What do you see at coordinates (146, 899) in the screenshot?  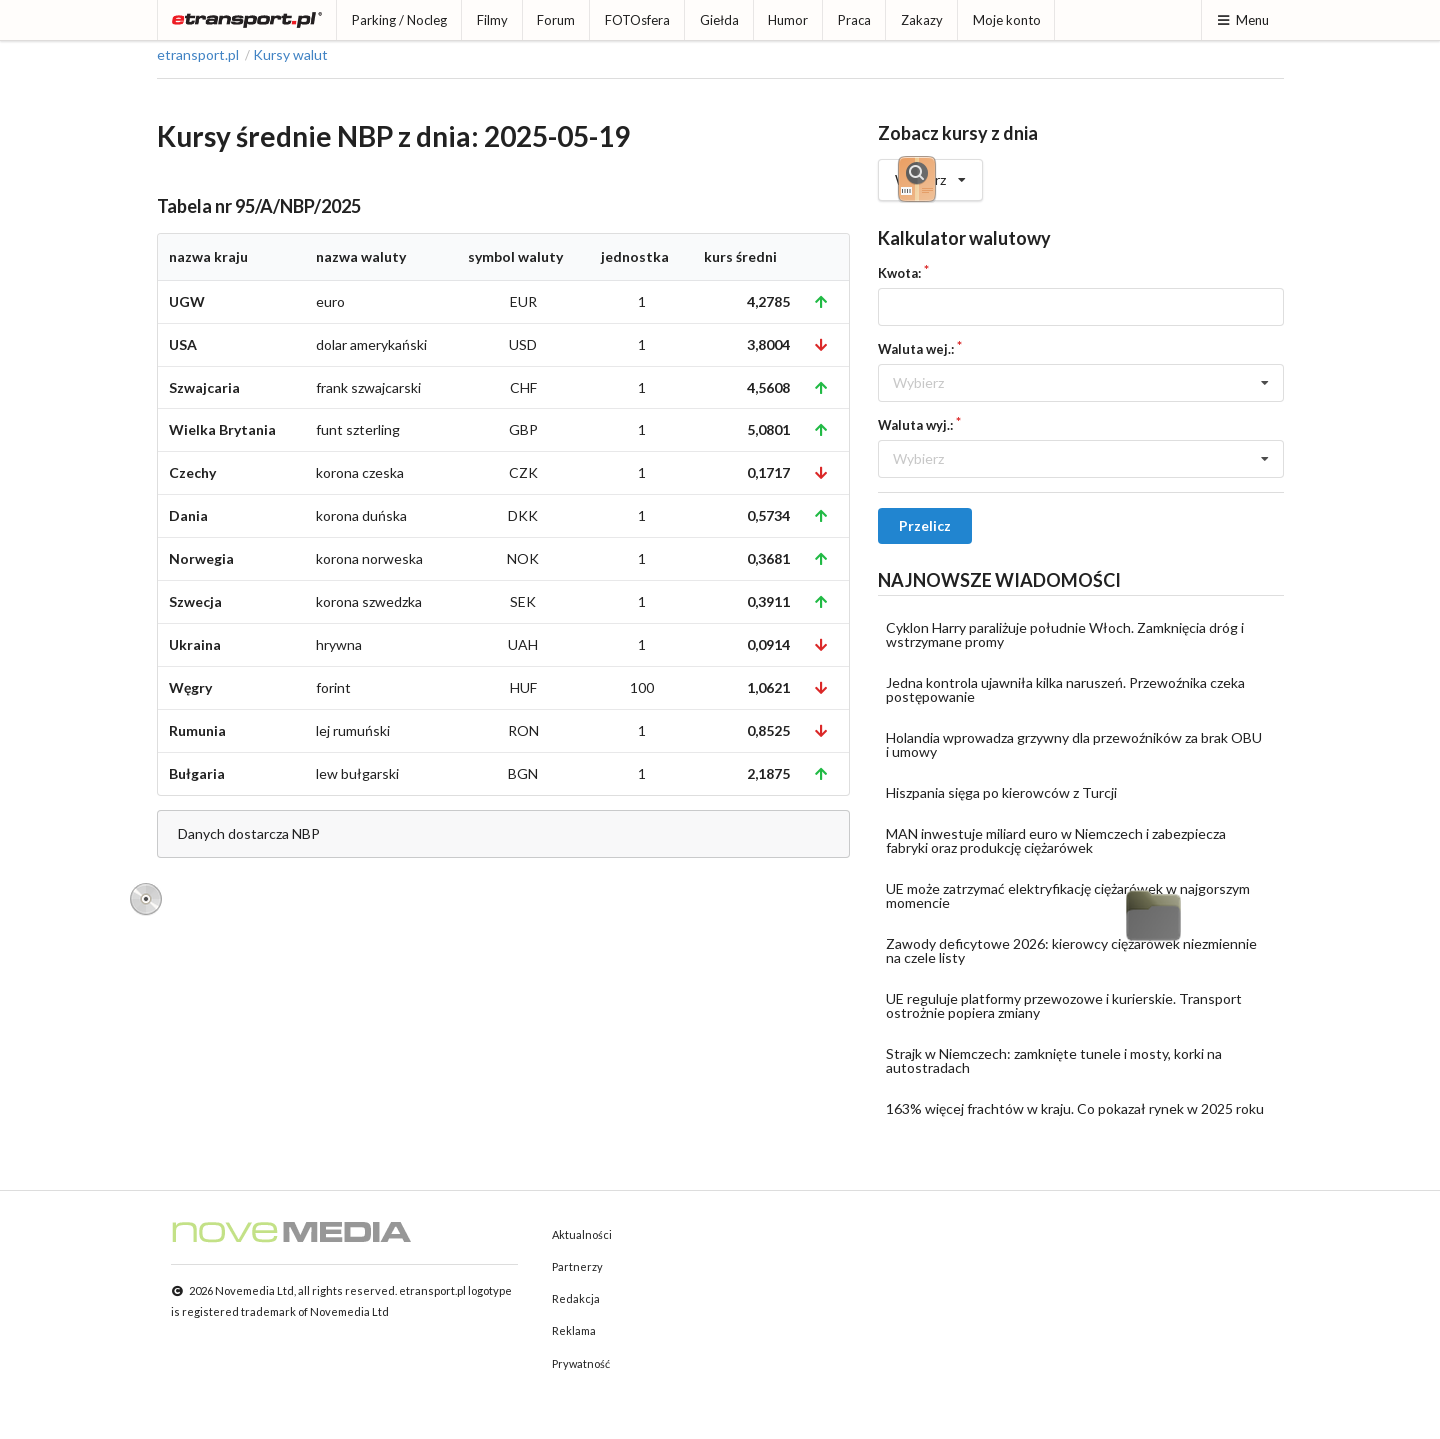 I see `access CD/DVD drive contents` at bounding box center [146, 899].